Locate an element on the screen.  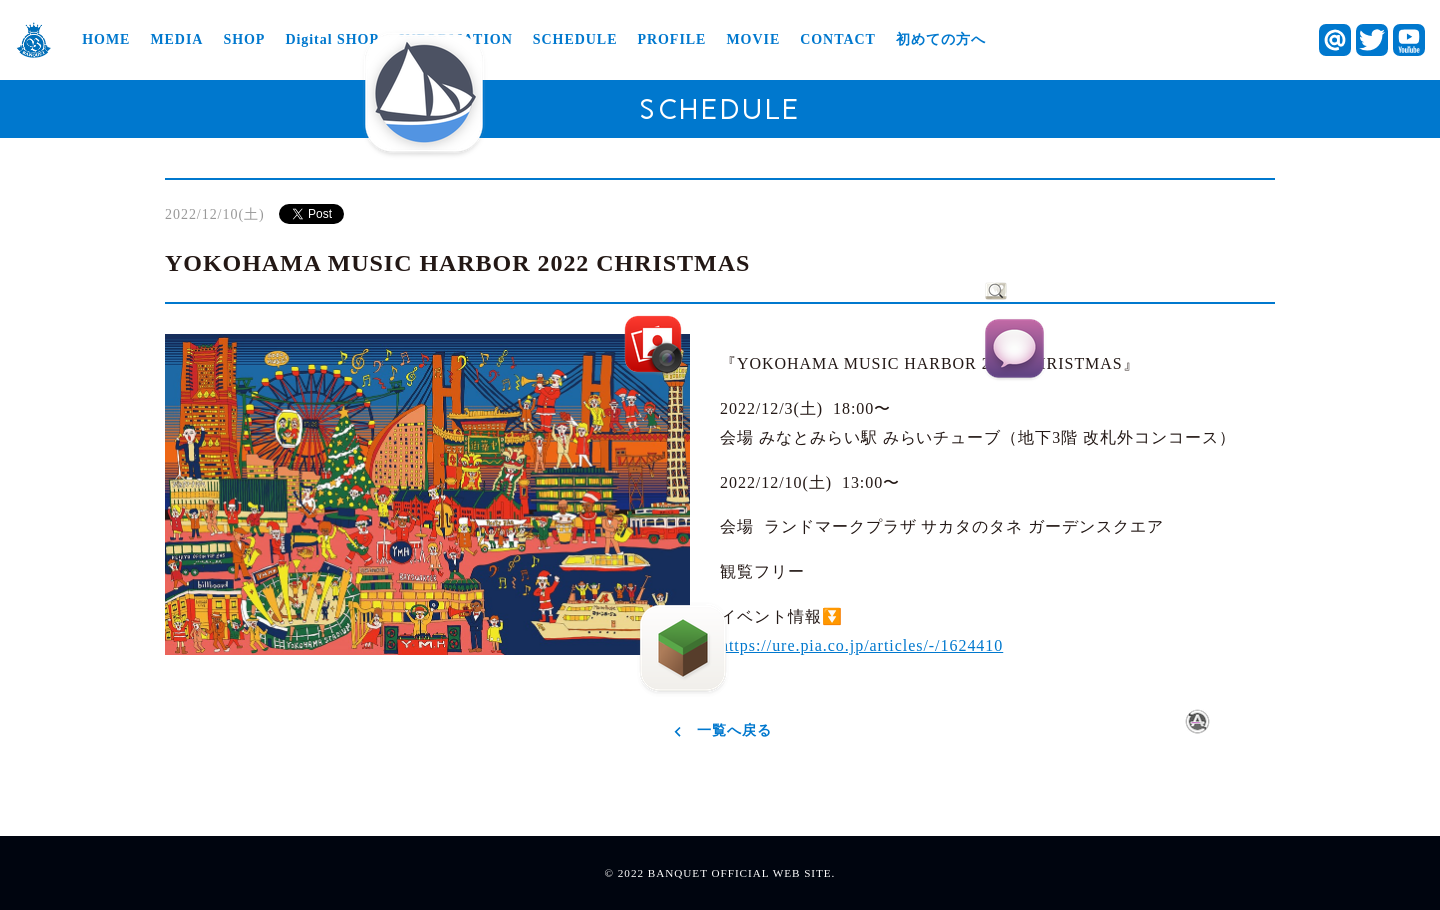
open the Solus operating system app is located at coordinates (424, 93).